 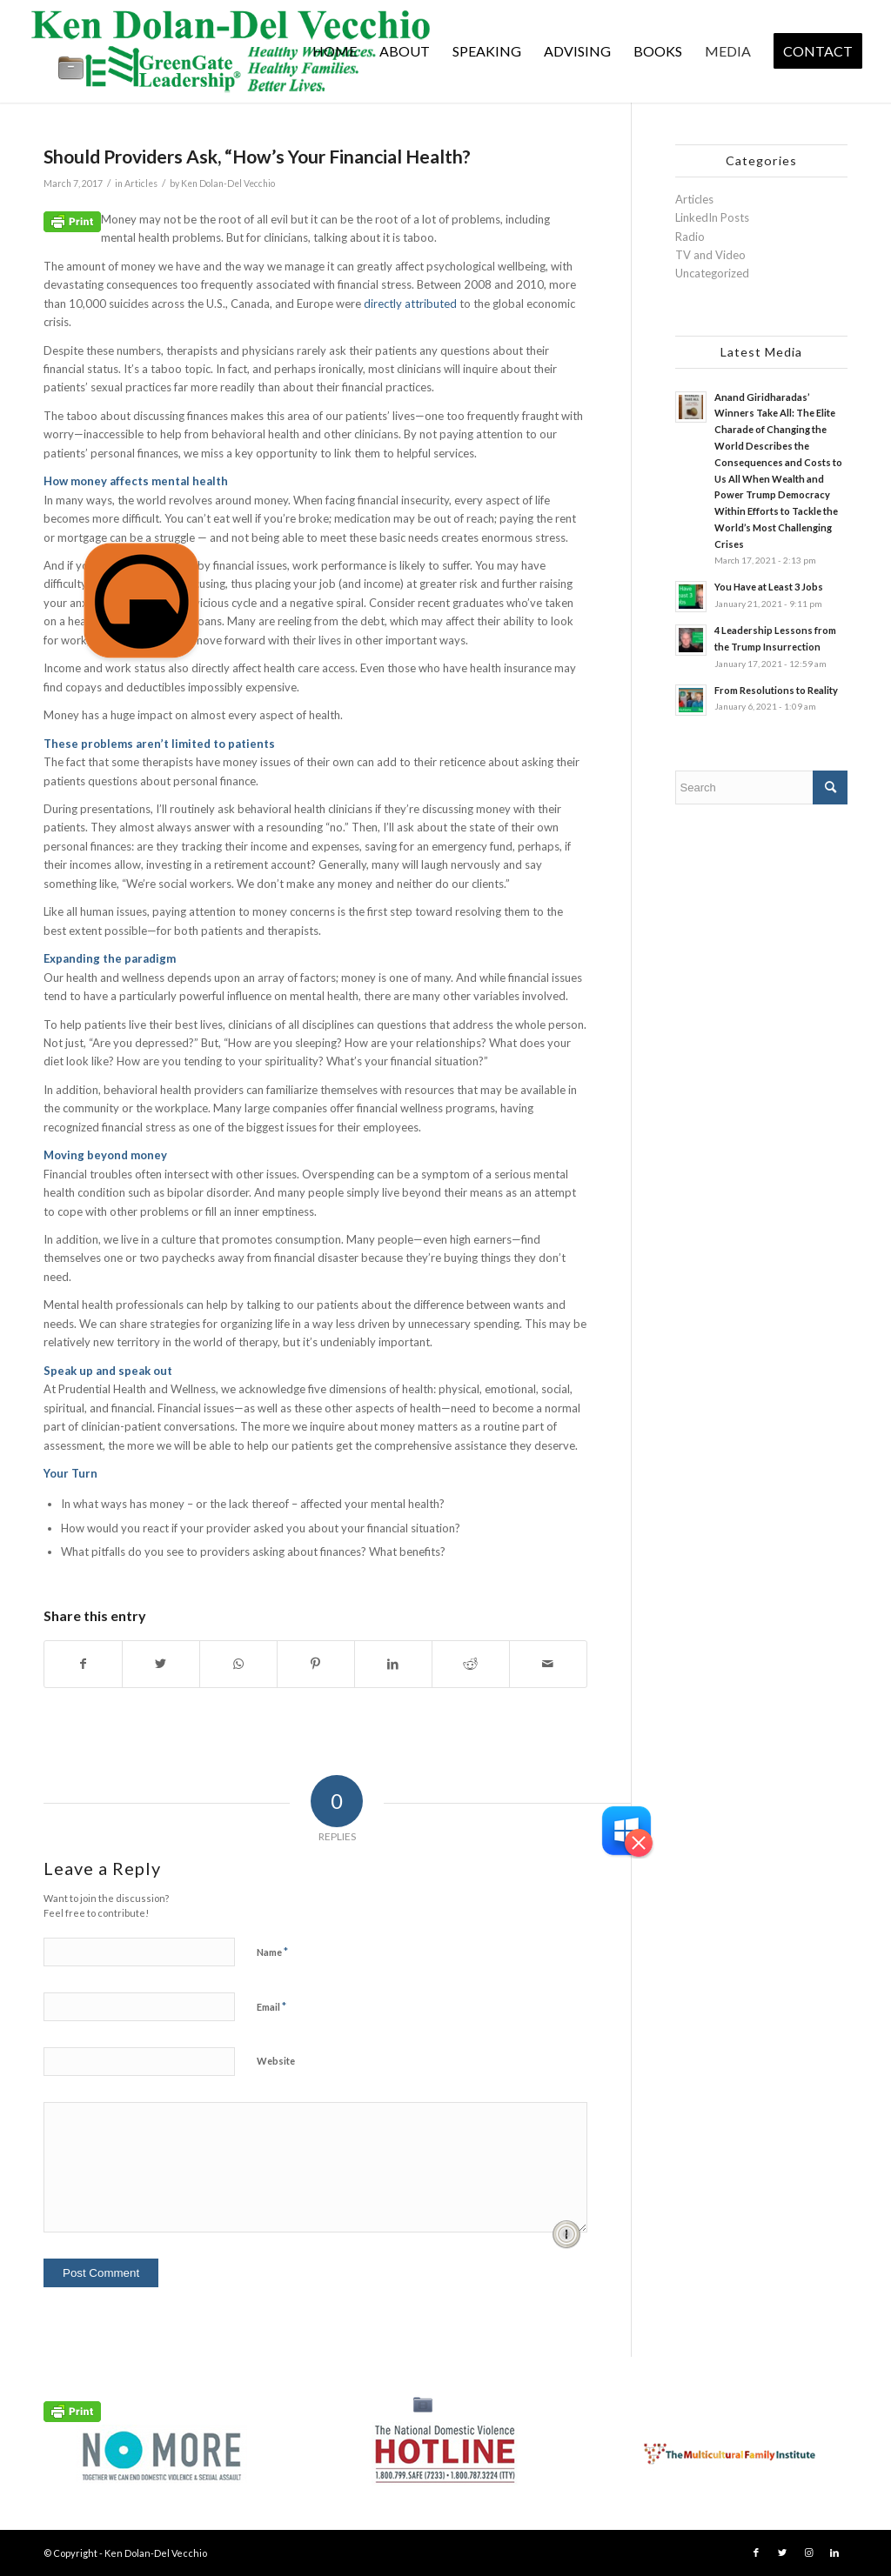 I want to click on launch the Black Mesa game application, so click(x=141, y=600).